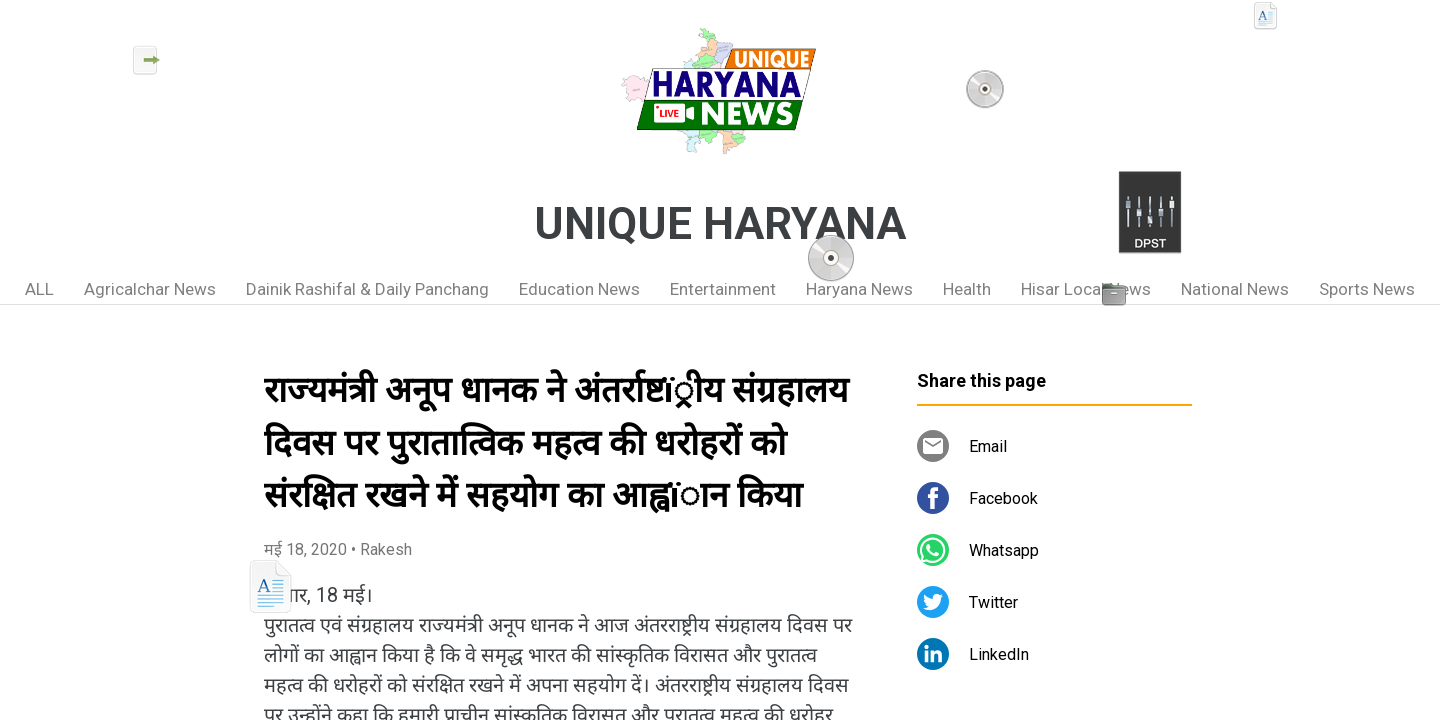 The image size is (1440, 720). What do you see at coordinates (831, 258) in the screenshot?
I see `indicates a DVD-RW drive or rewritable disc device` at bounding box center [831, 258].